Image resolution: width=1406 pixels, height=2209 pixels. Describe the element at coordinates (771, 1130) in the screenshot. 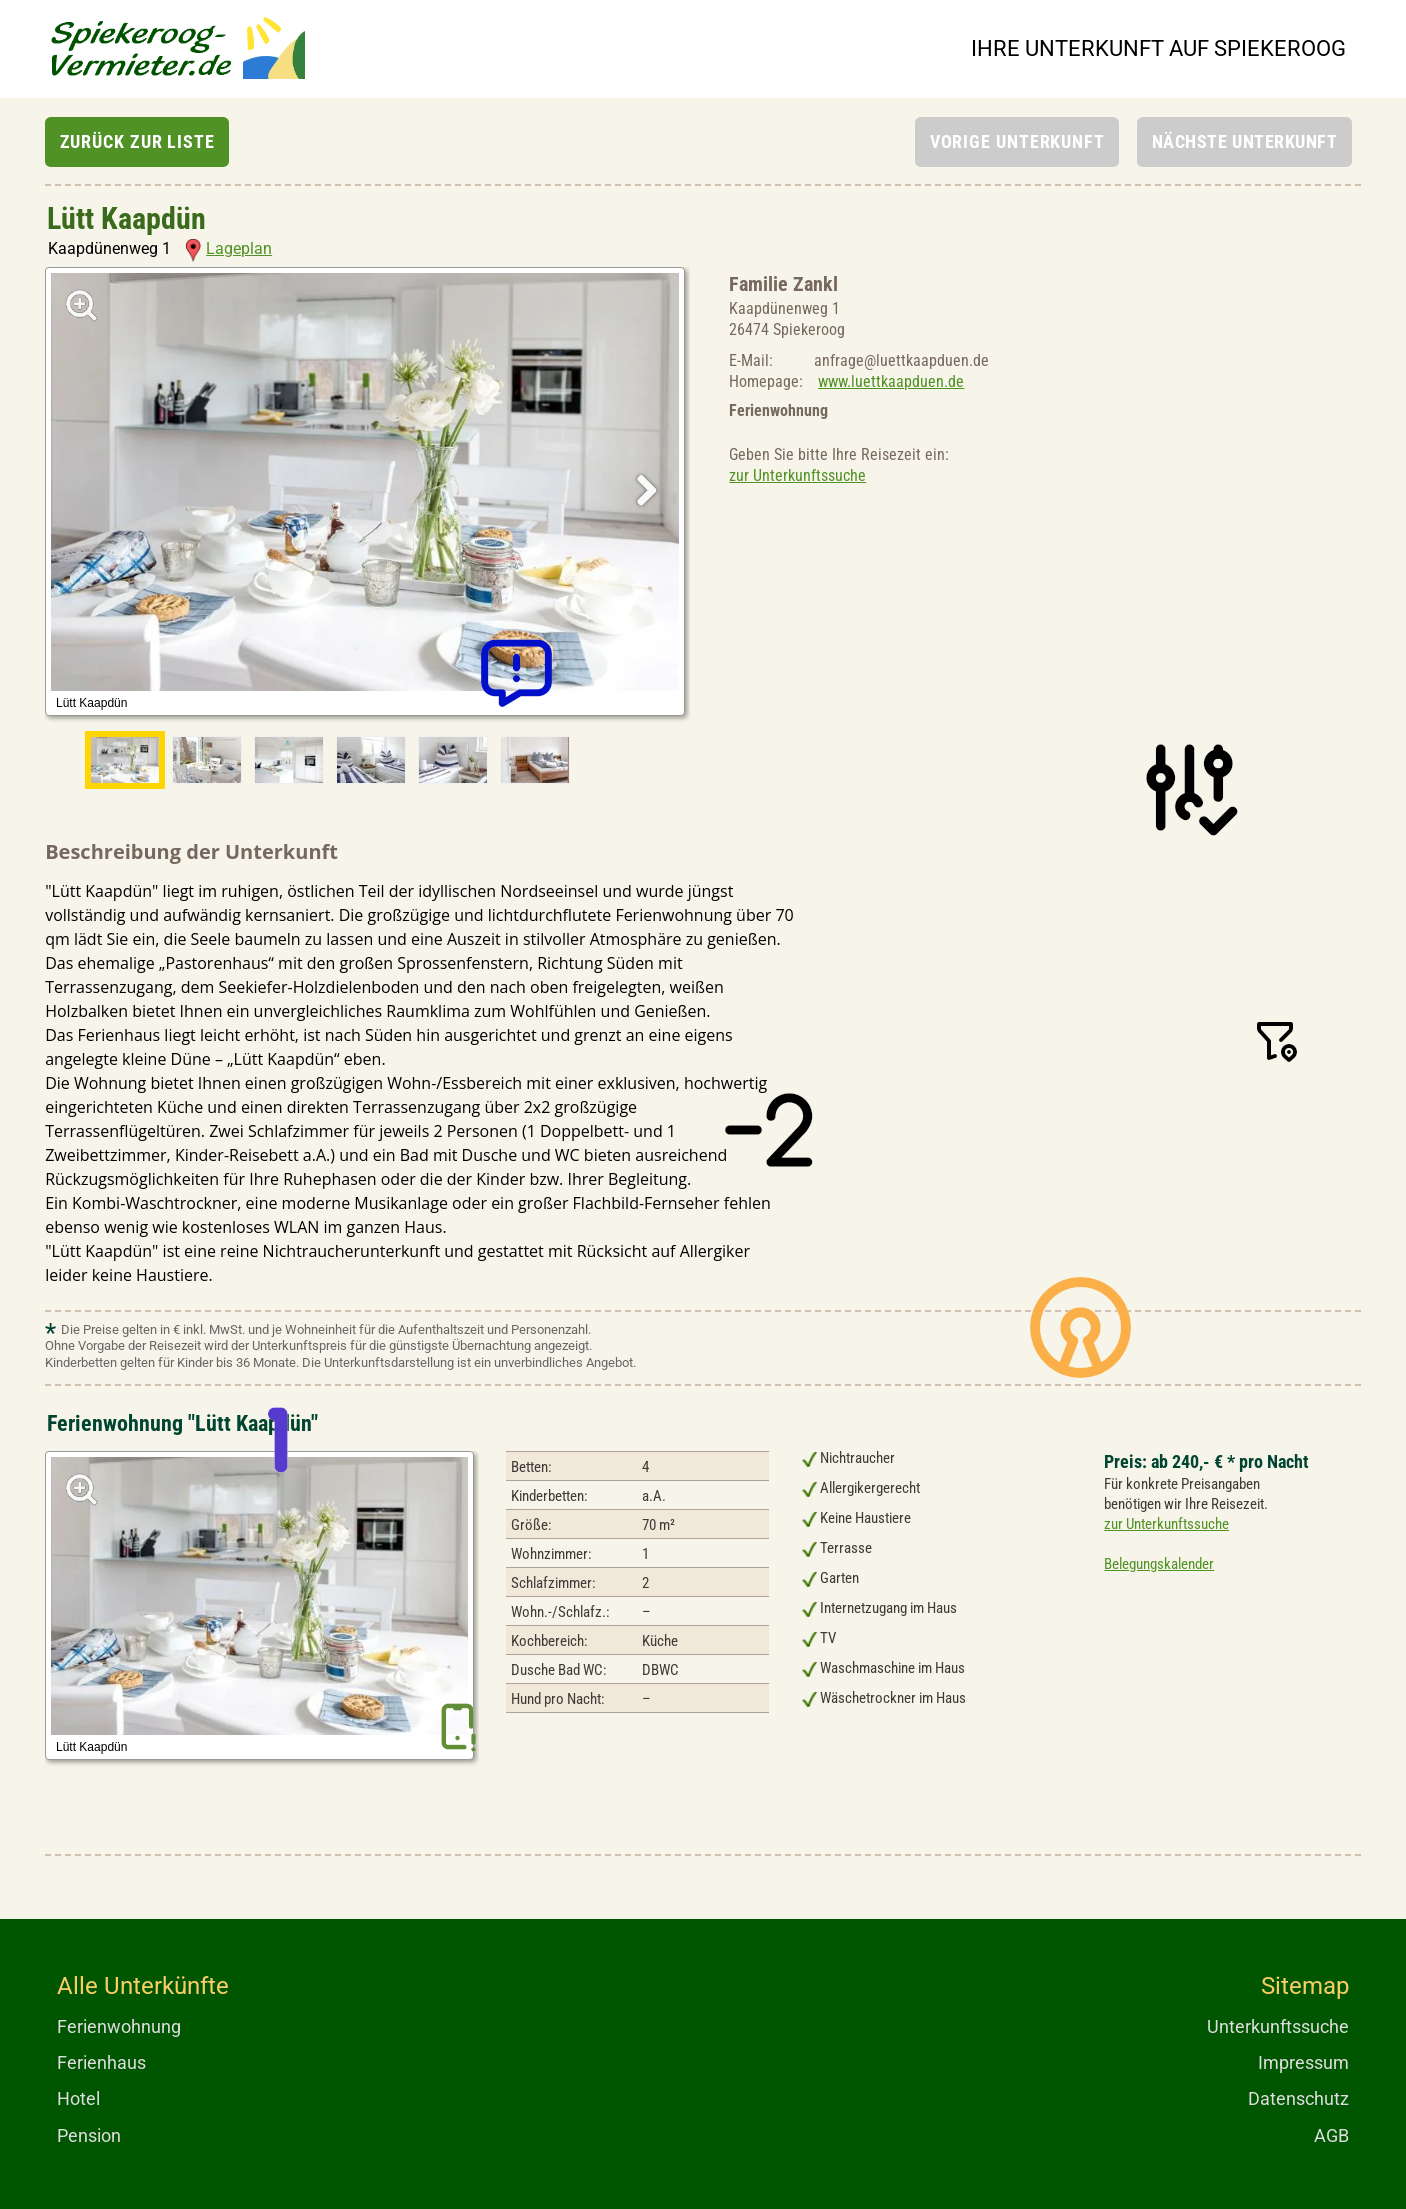

I see `decrease exposure by 2 stops` at that location.